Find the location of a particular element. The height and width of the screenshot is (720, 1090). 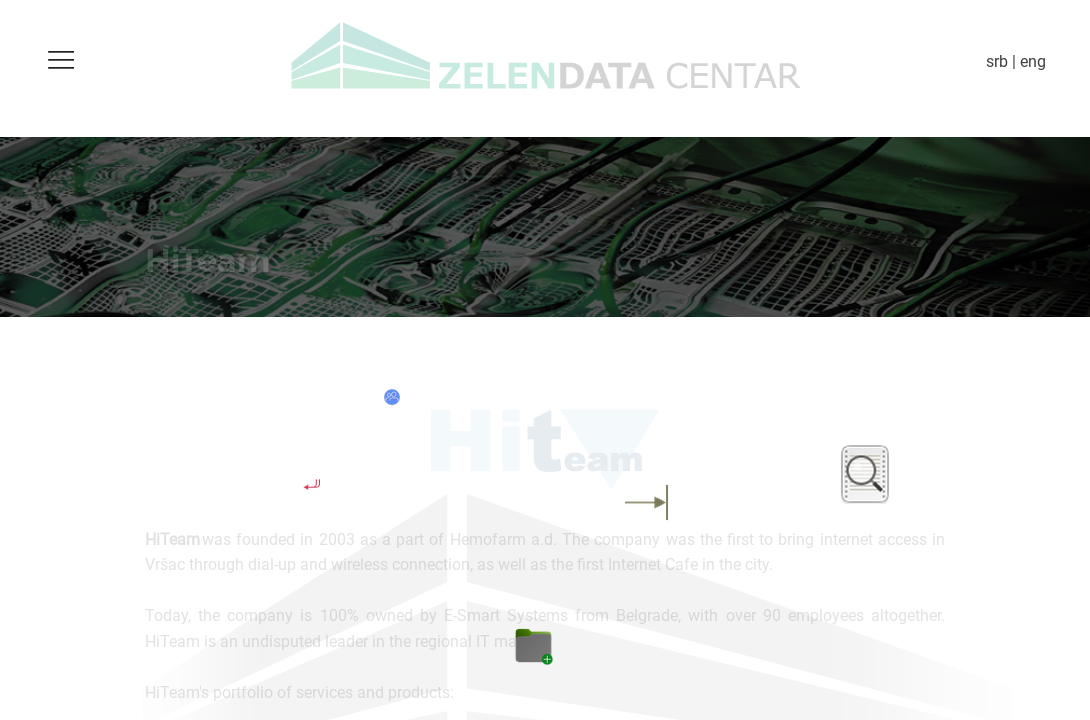

jump to the last item in a list is located at coordinates (646, 502).